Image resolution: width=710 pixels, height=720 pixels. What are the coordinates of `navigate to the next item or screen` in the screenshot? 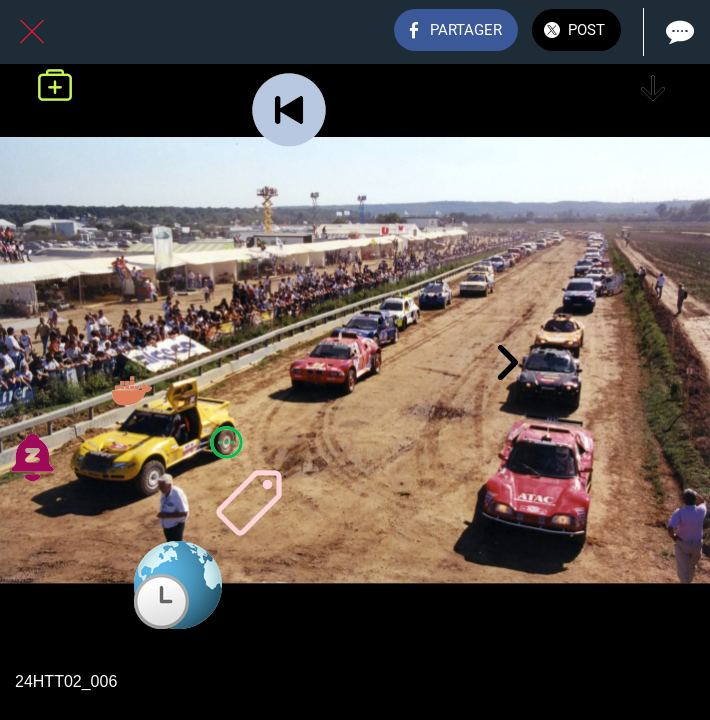 It's located at (506, 362).